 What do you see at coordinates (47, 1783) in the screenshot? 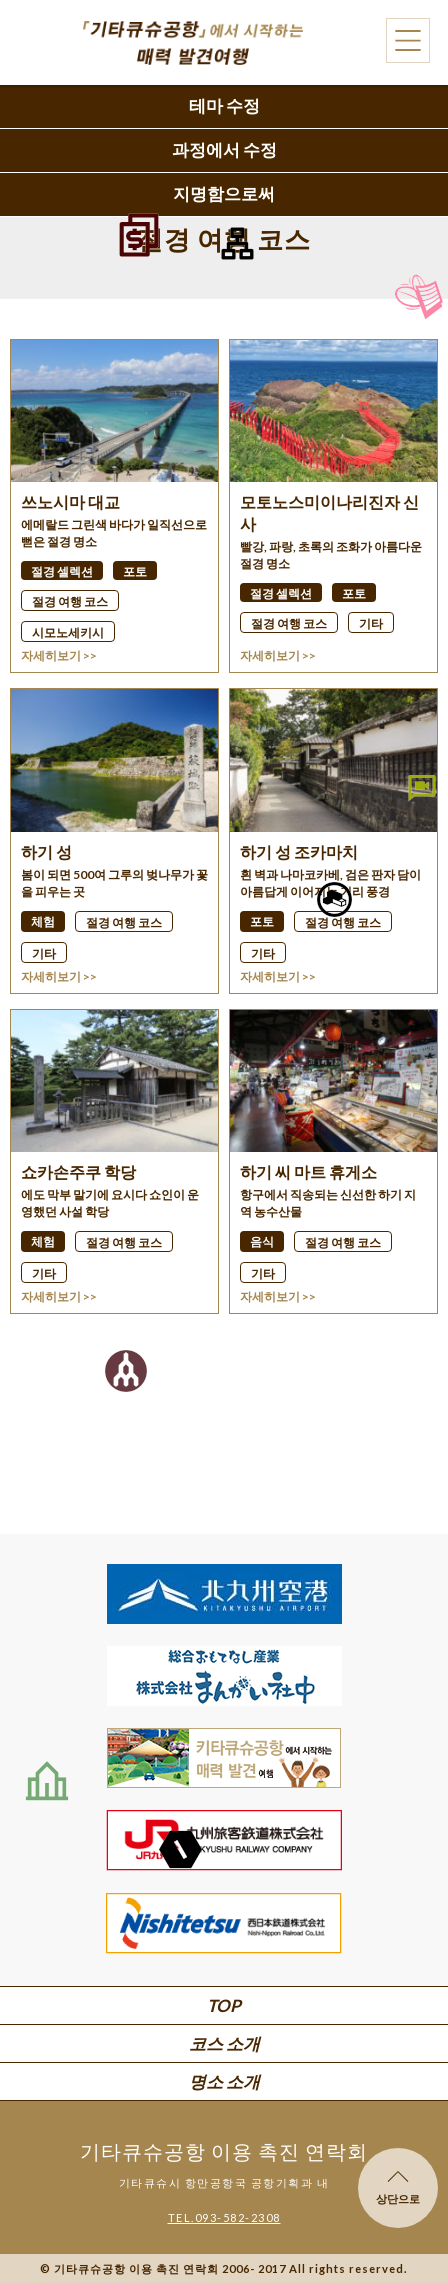
I see `access education or school-related features` at bounding box center [47, 1783].